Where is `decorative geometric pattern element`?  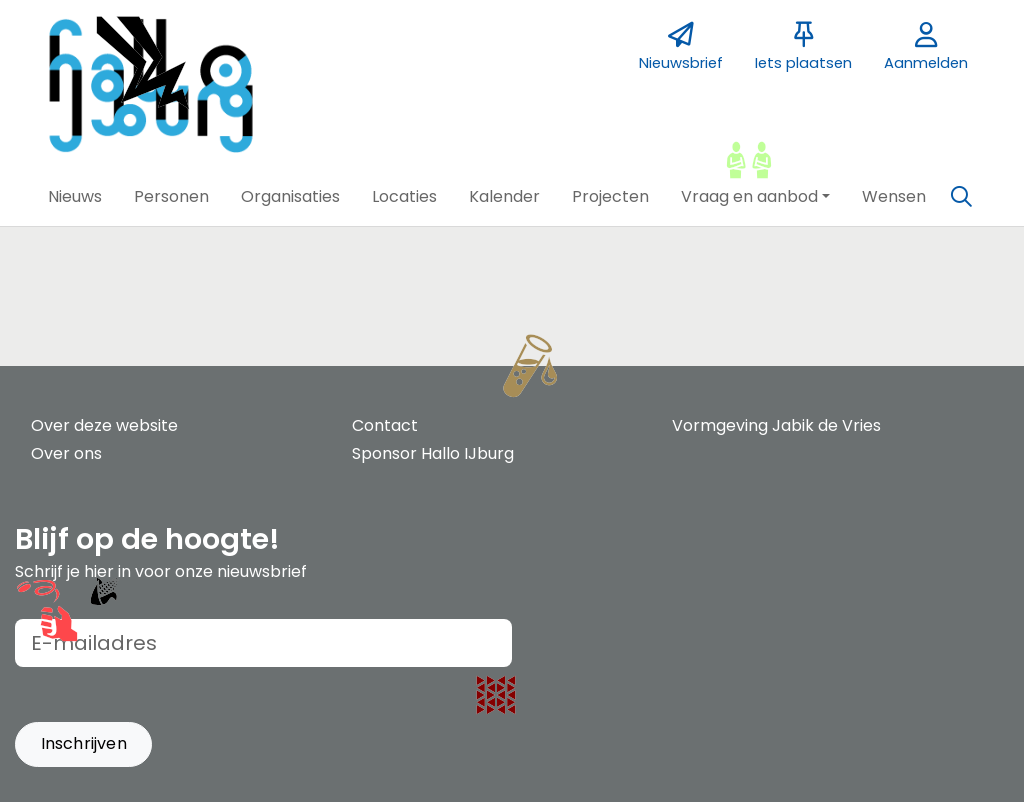
decorative geometric pattern element is located at coordinates (496, 695).